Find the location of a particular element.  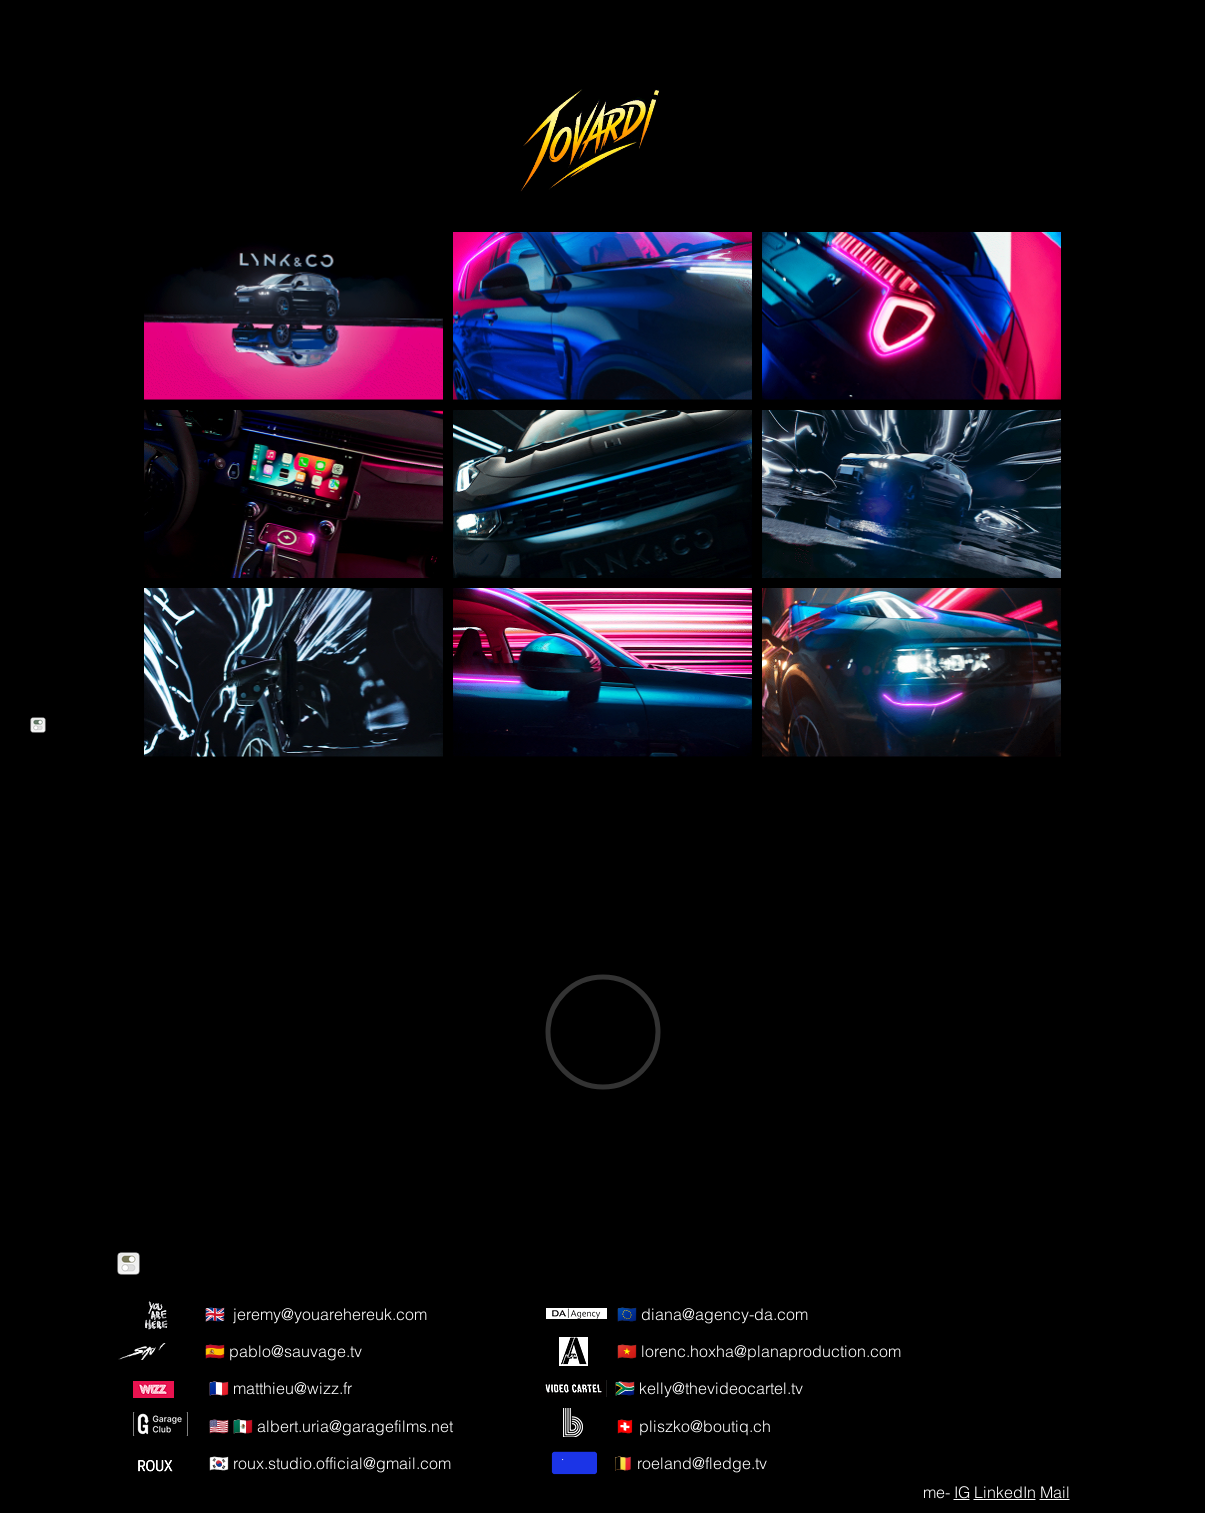

open system tweaks or customization settings is located at coordinates (38, 725).